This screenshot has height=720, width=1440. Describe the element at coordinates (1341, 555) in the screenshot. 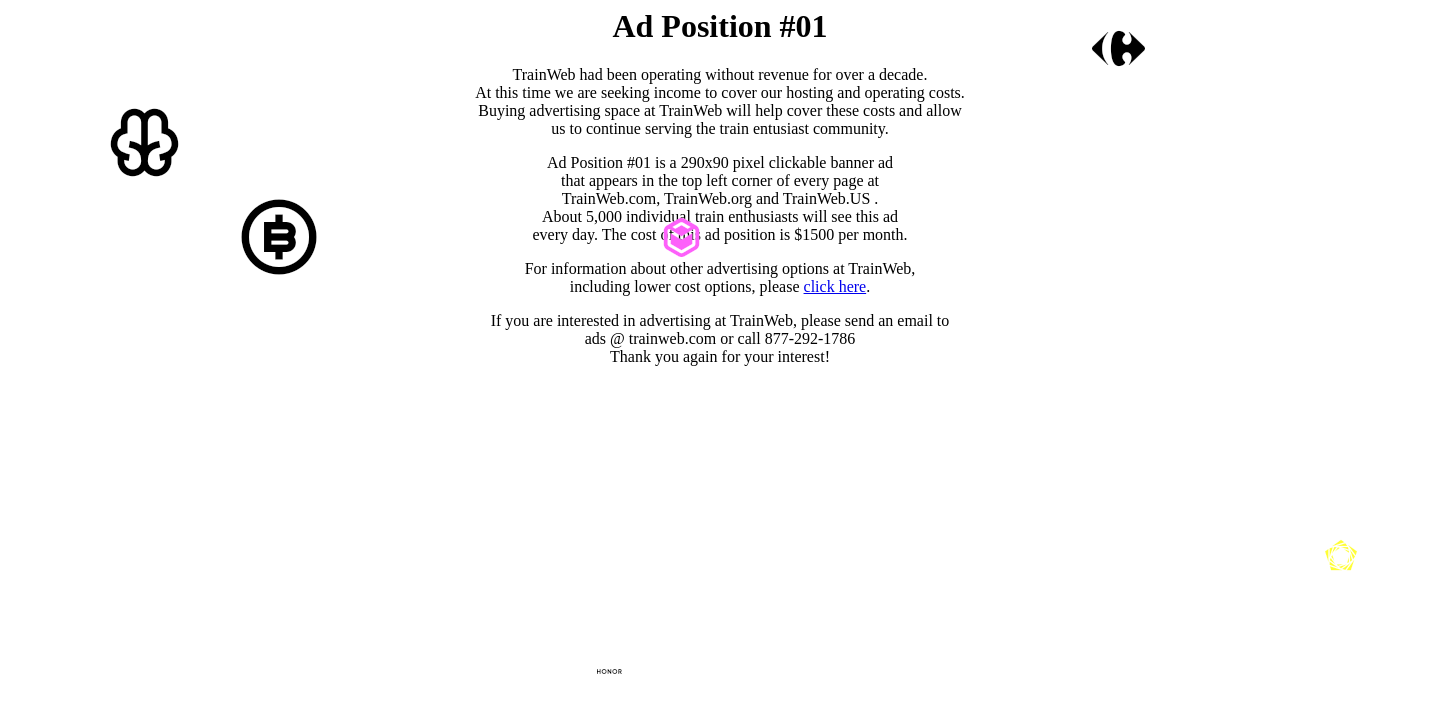

I see `PySyft library or framework logo` at that location.